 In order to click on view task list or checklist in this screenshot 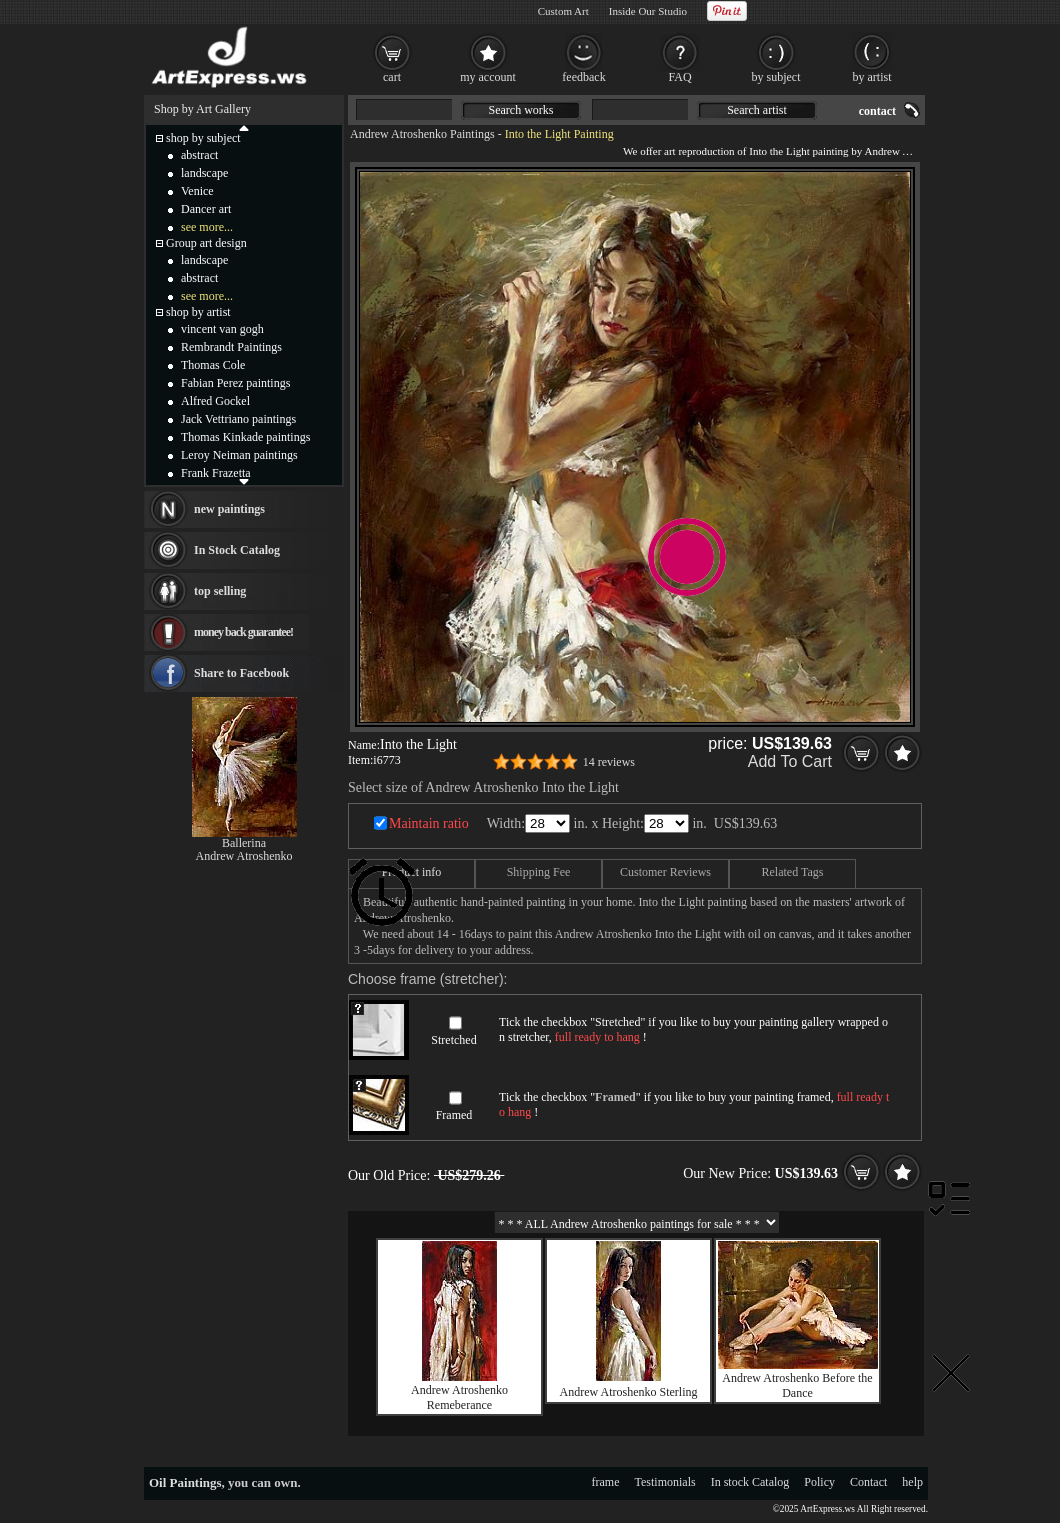, I will do `click(948, 1198)`.